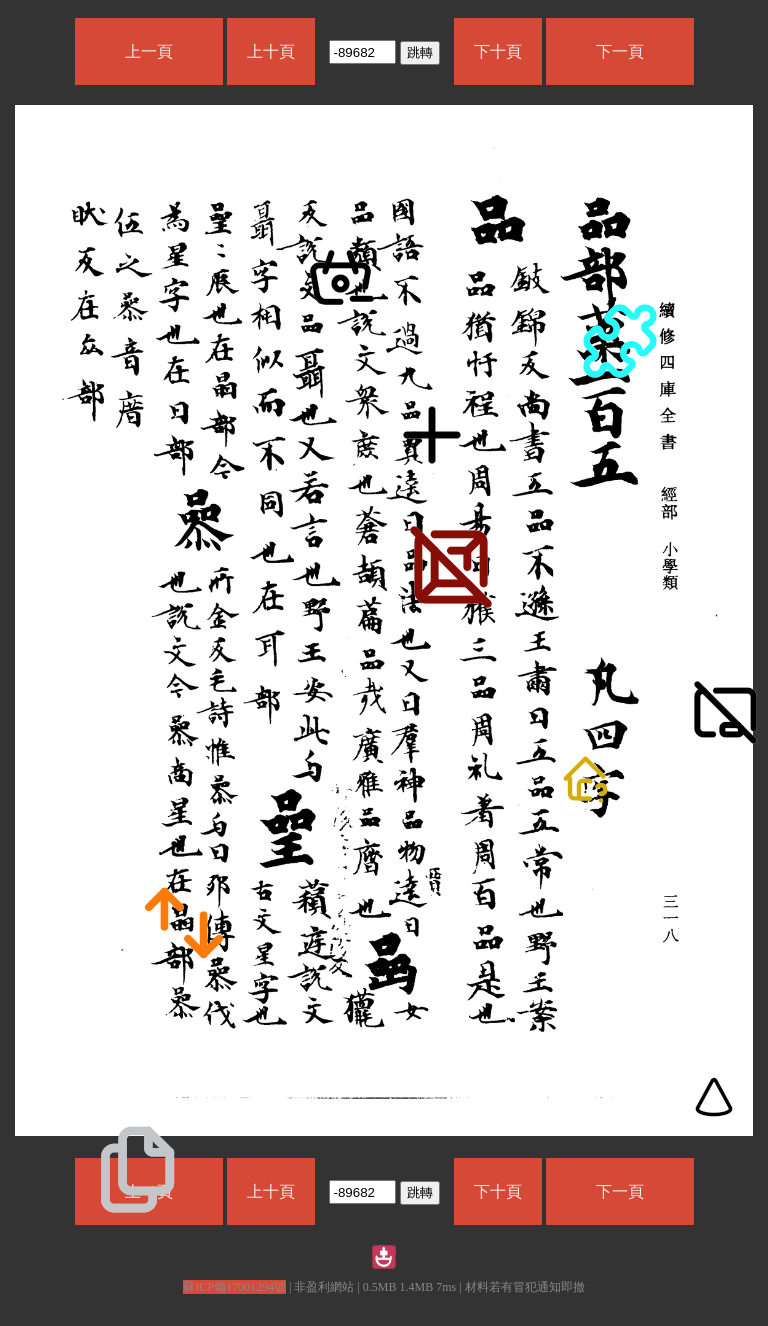  Describe the element at coordinates (184, 923) in the screenshot. I see `switch the order of items vertically` at that location.